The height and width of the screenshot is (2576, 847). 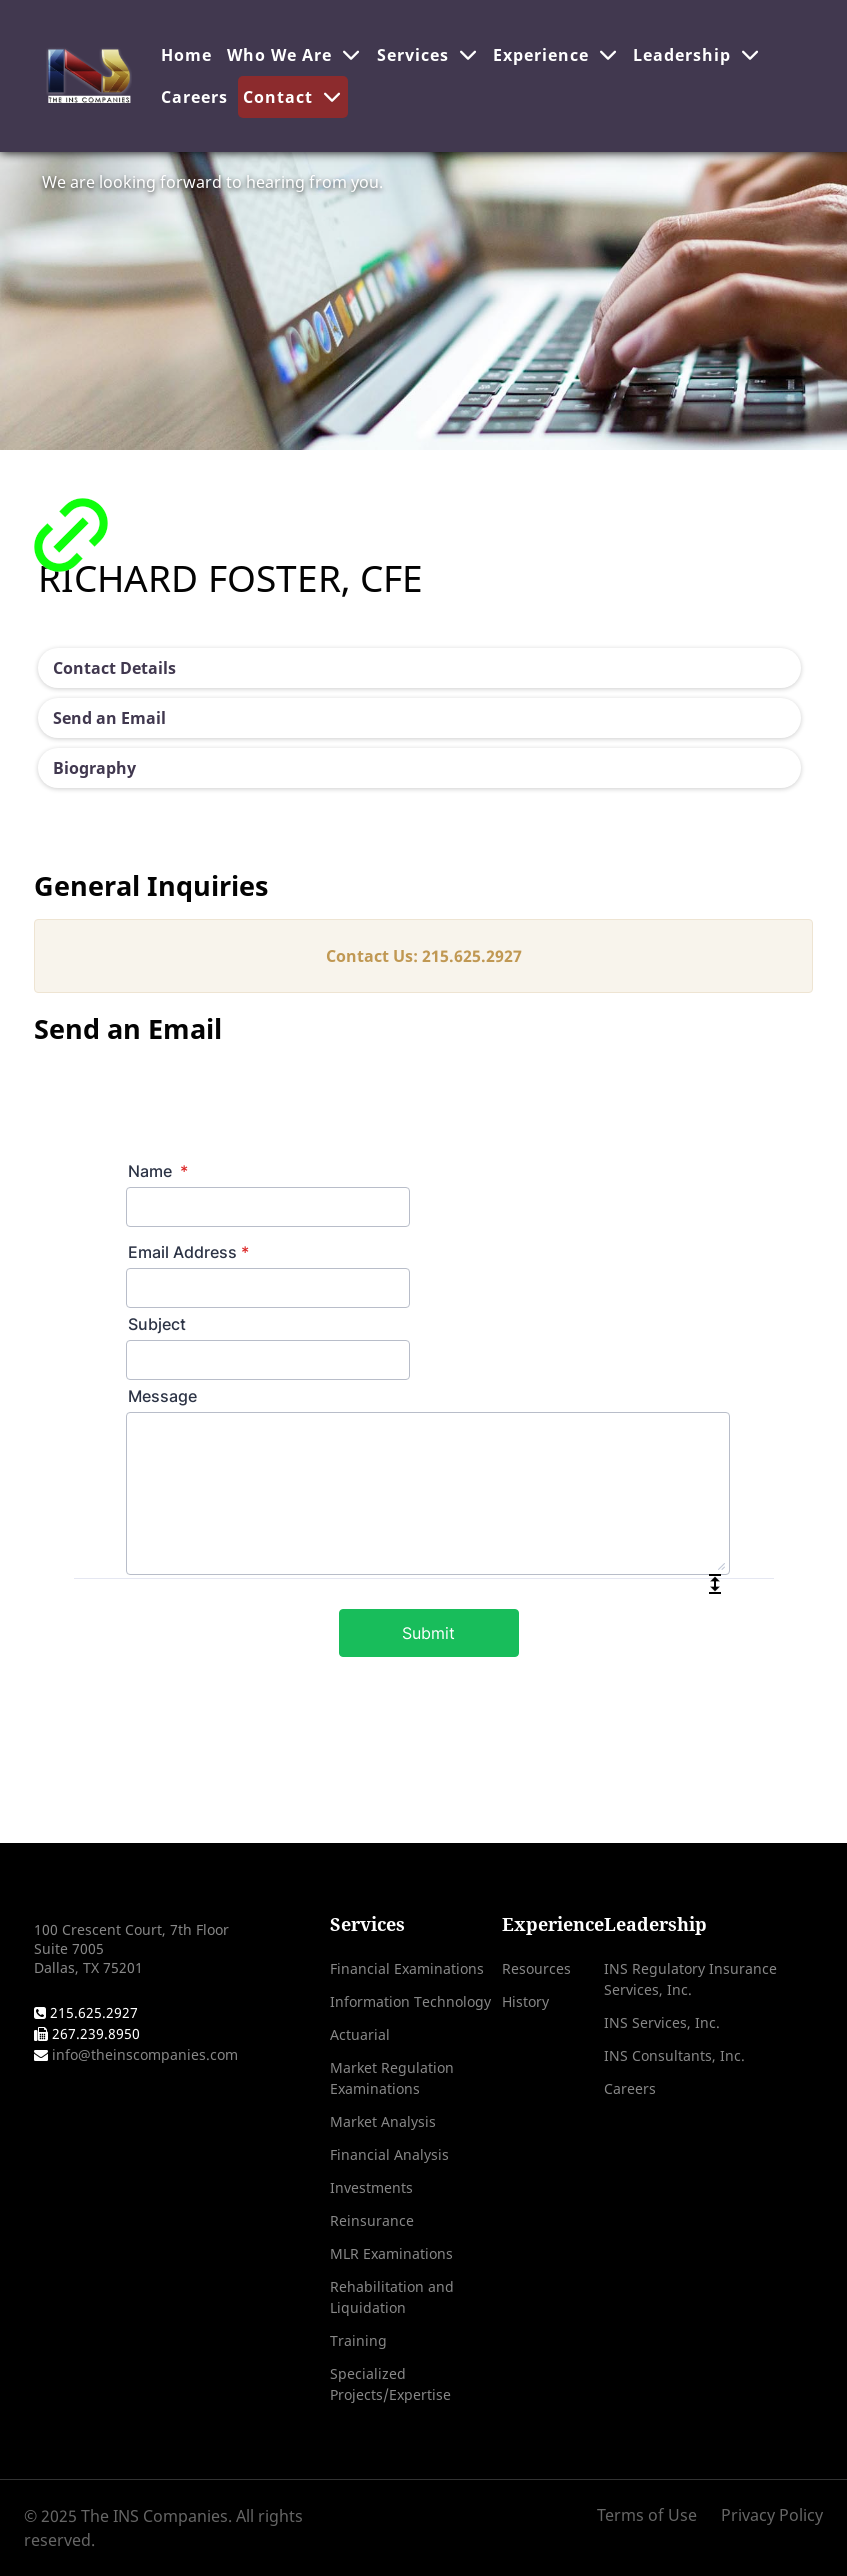 I want to click on expand content to full height, so click(x=715, y=1584).